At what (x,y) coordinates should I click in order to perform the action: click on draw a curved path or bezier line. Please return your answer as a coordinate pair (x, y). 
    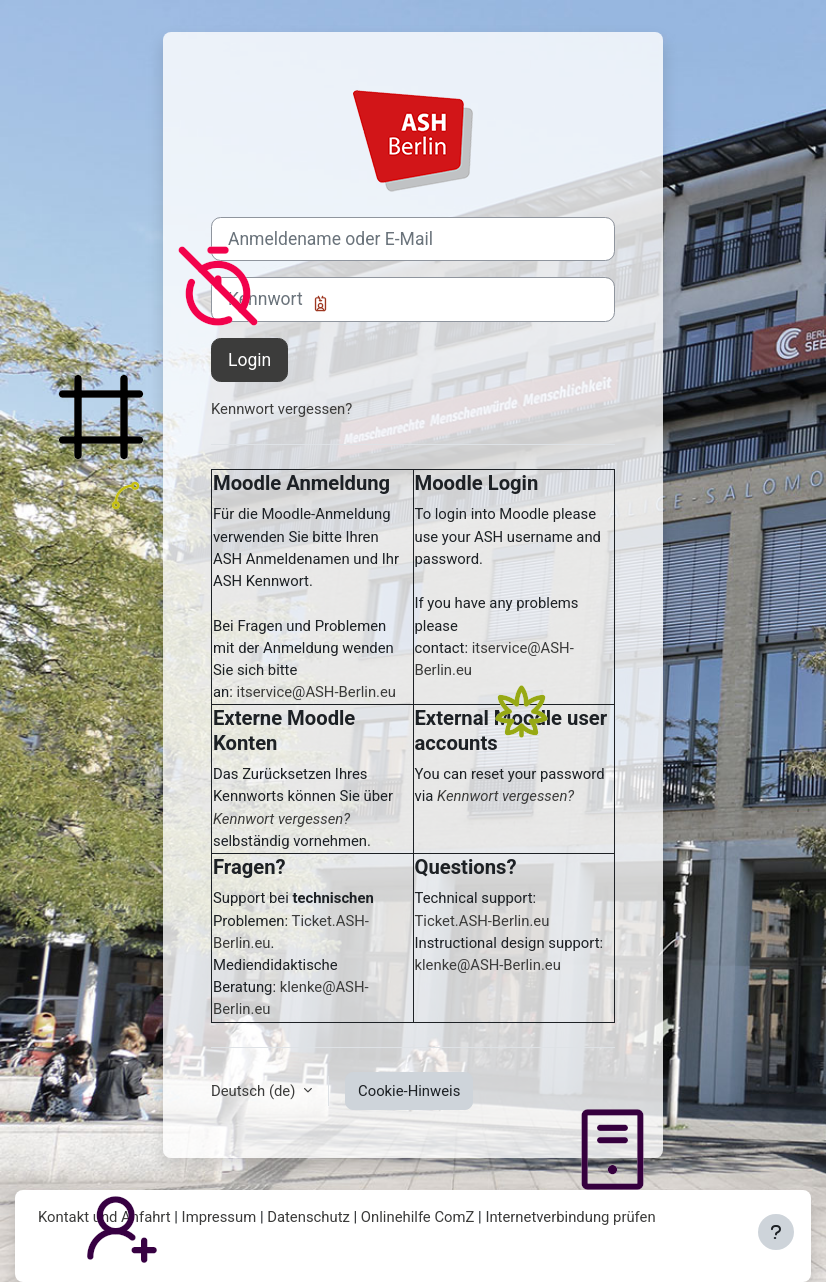
    Looking at the image, I should click on (125, 495).